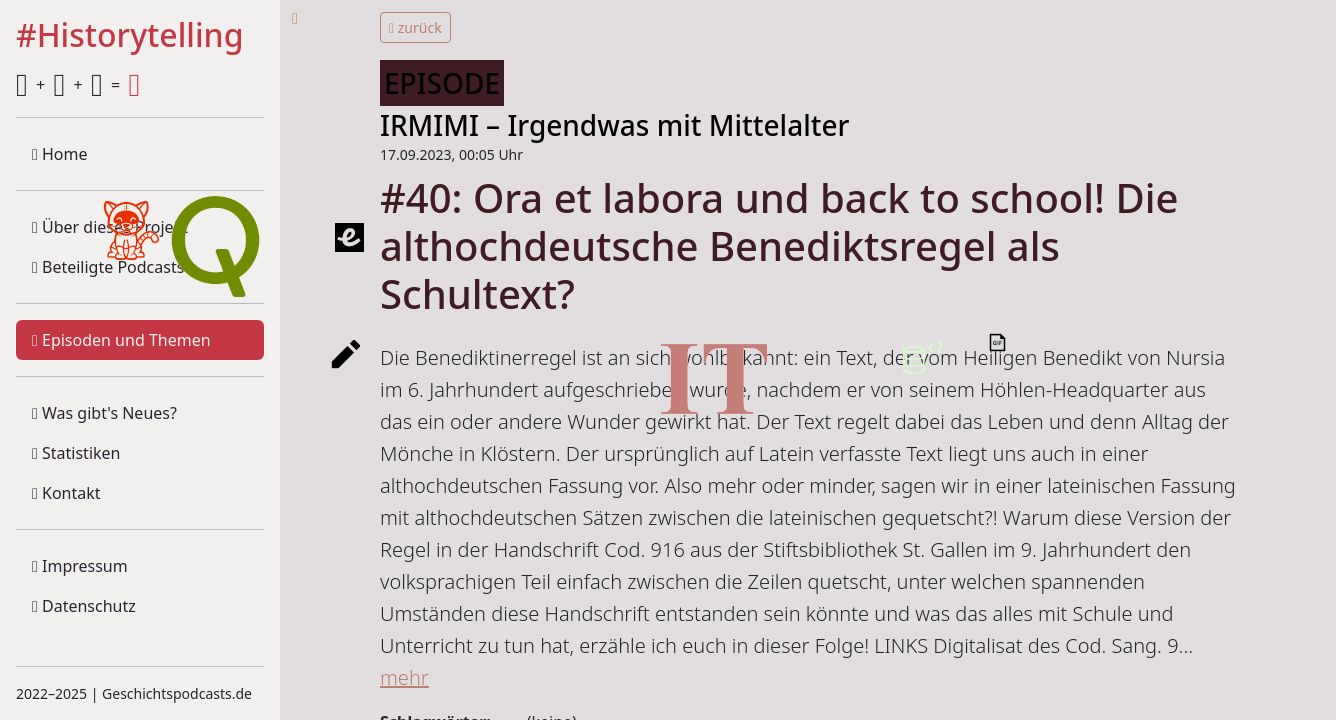  I want to click on edit content or text, so click(346, 354).